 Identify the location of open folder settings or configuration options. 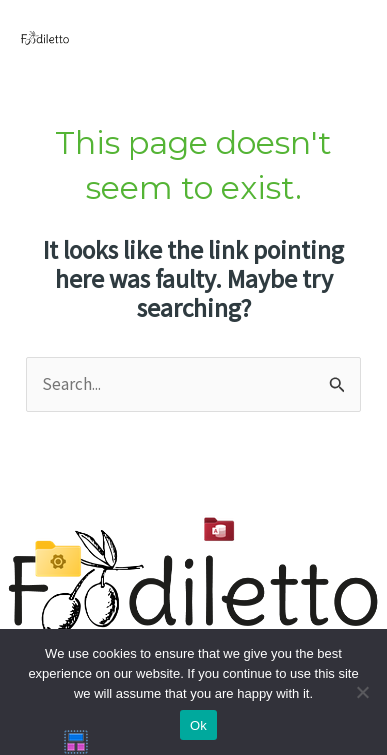
(58, 560).